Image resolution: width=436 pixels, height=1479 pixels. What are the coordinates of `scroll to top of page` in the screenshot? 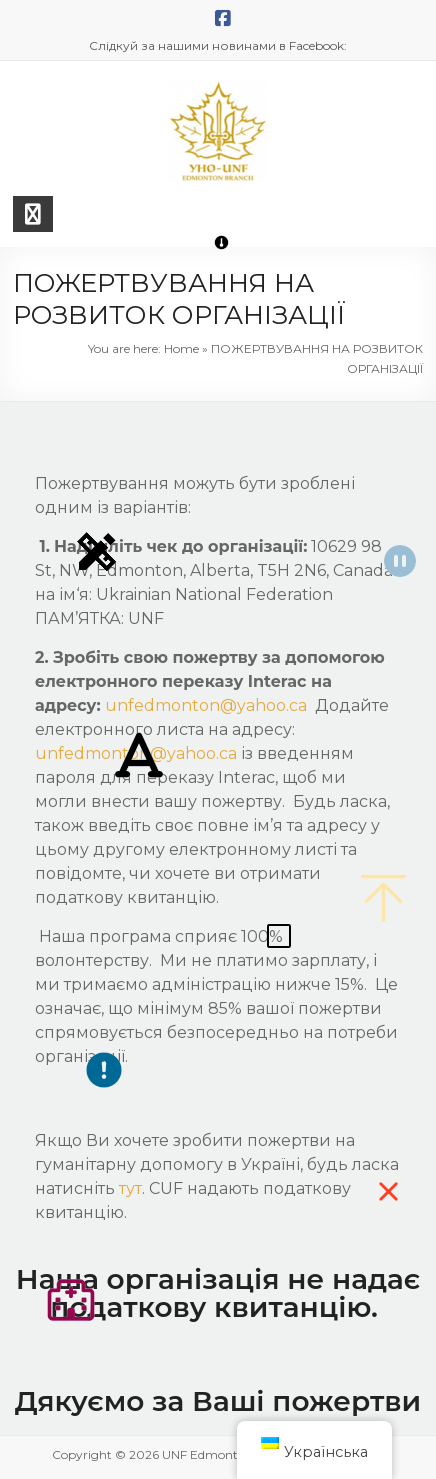 It's located at (383, 897).